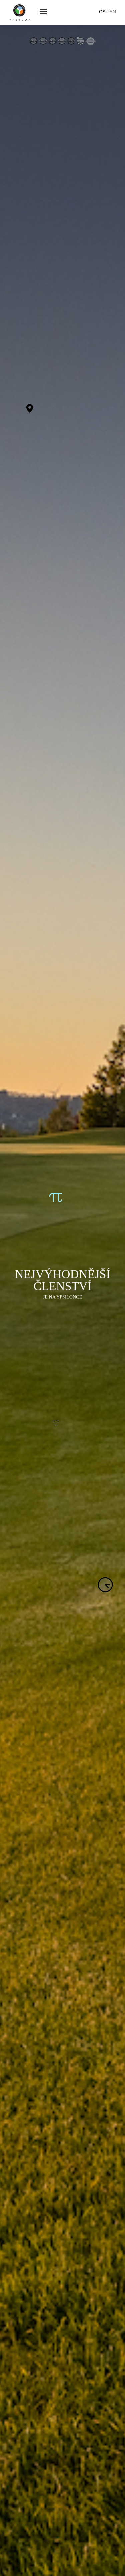  Describe the element at coordinates (105, 1585) in the screenshot. I see `indicates afternoon time or schedule` at that location.